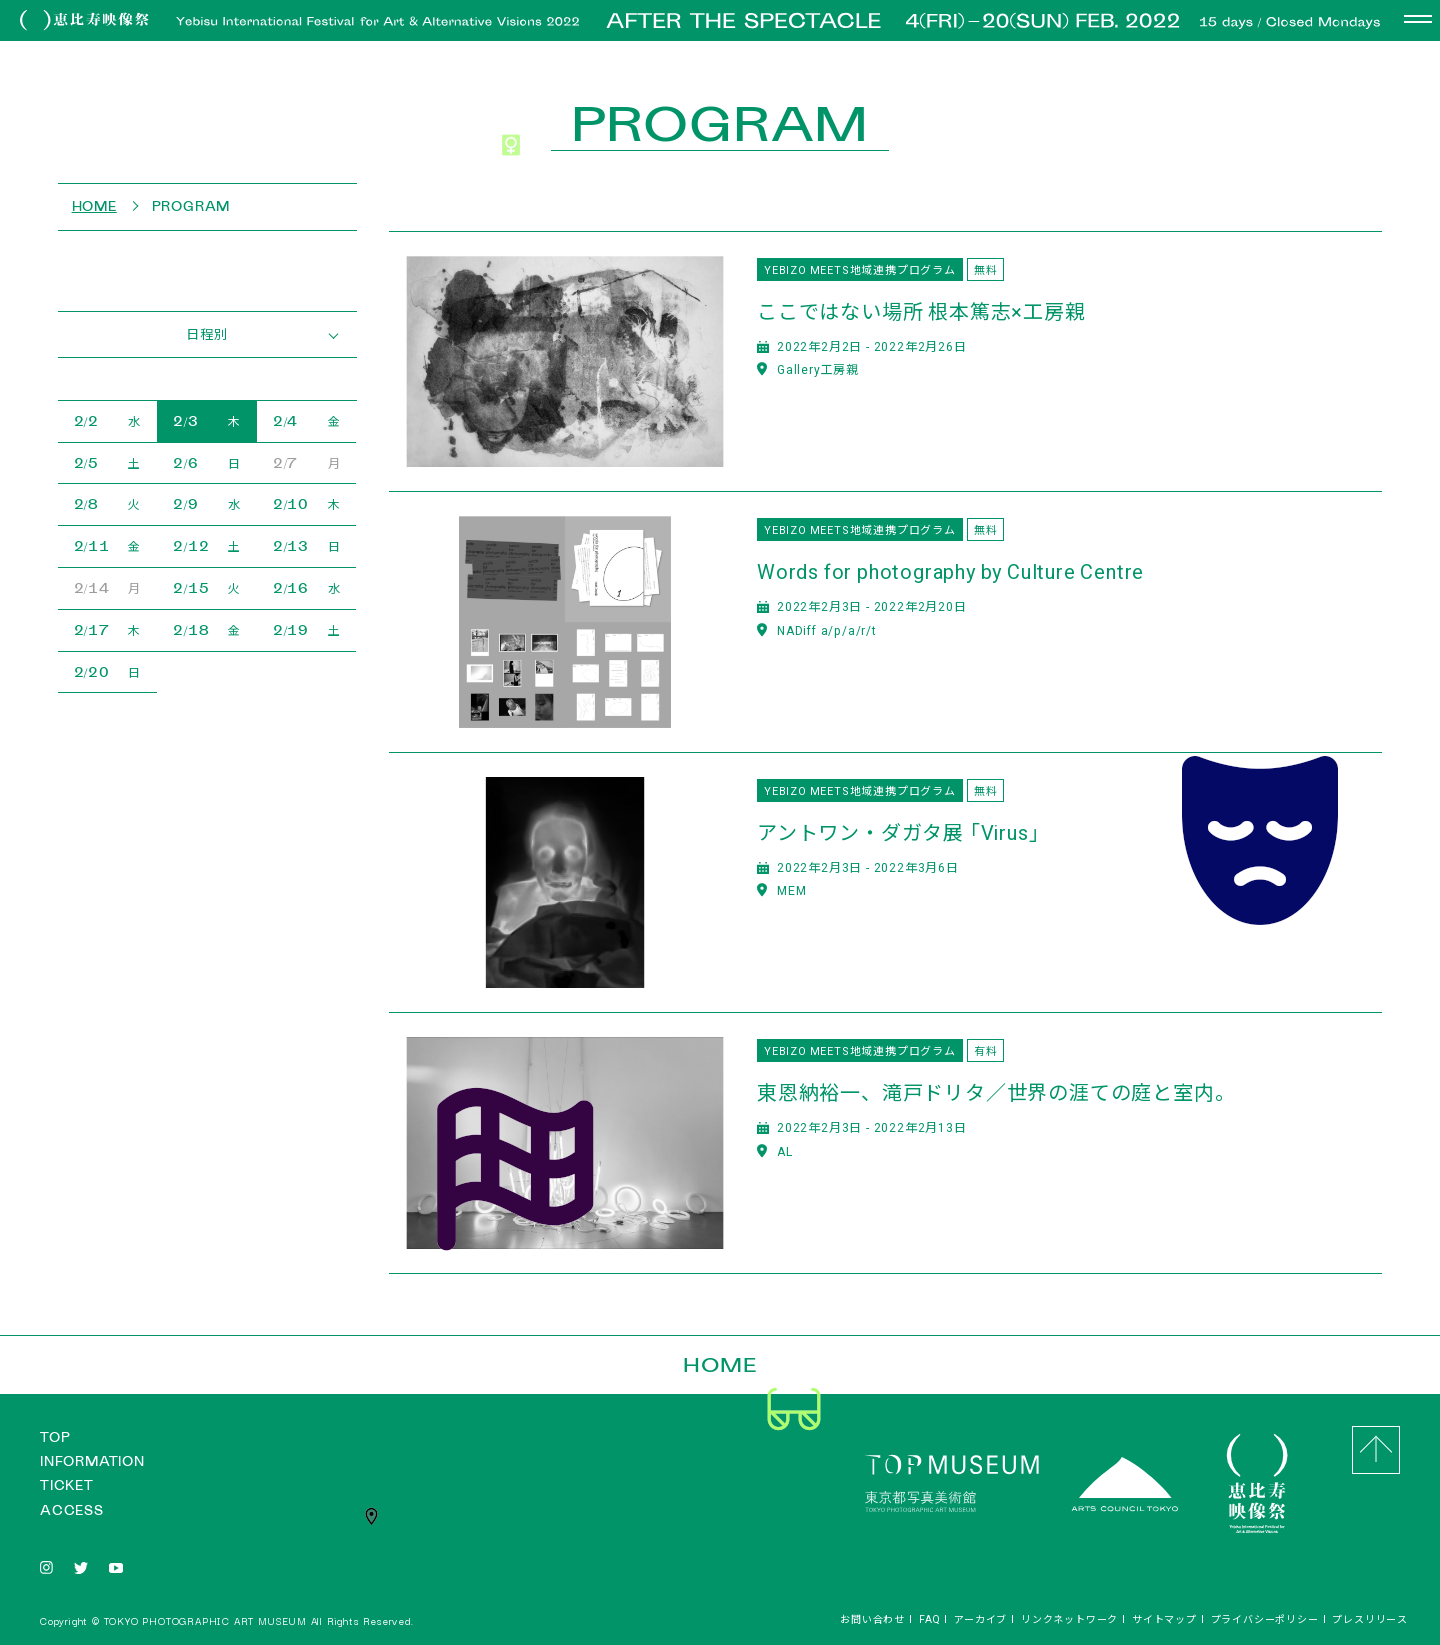 This screenshot has height=1645, width=1440. Describe the element at coordinates (794, 1410) in the screenshot. I see `toggle sunglasses or eyewear filter` at that location.